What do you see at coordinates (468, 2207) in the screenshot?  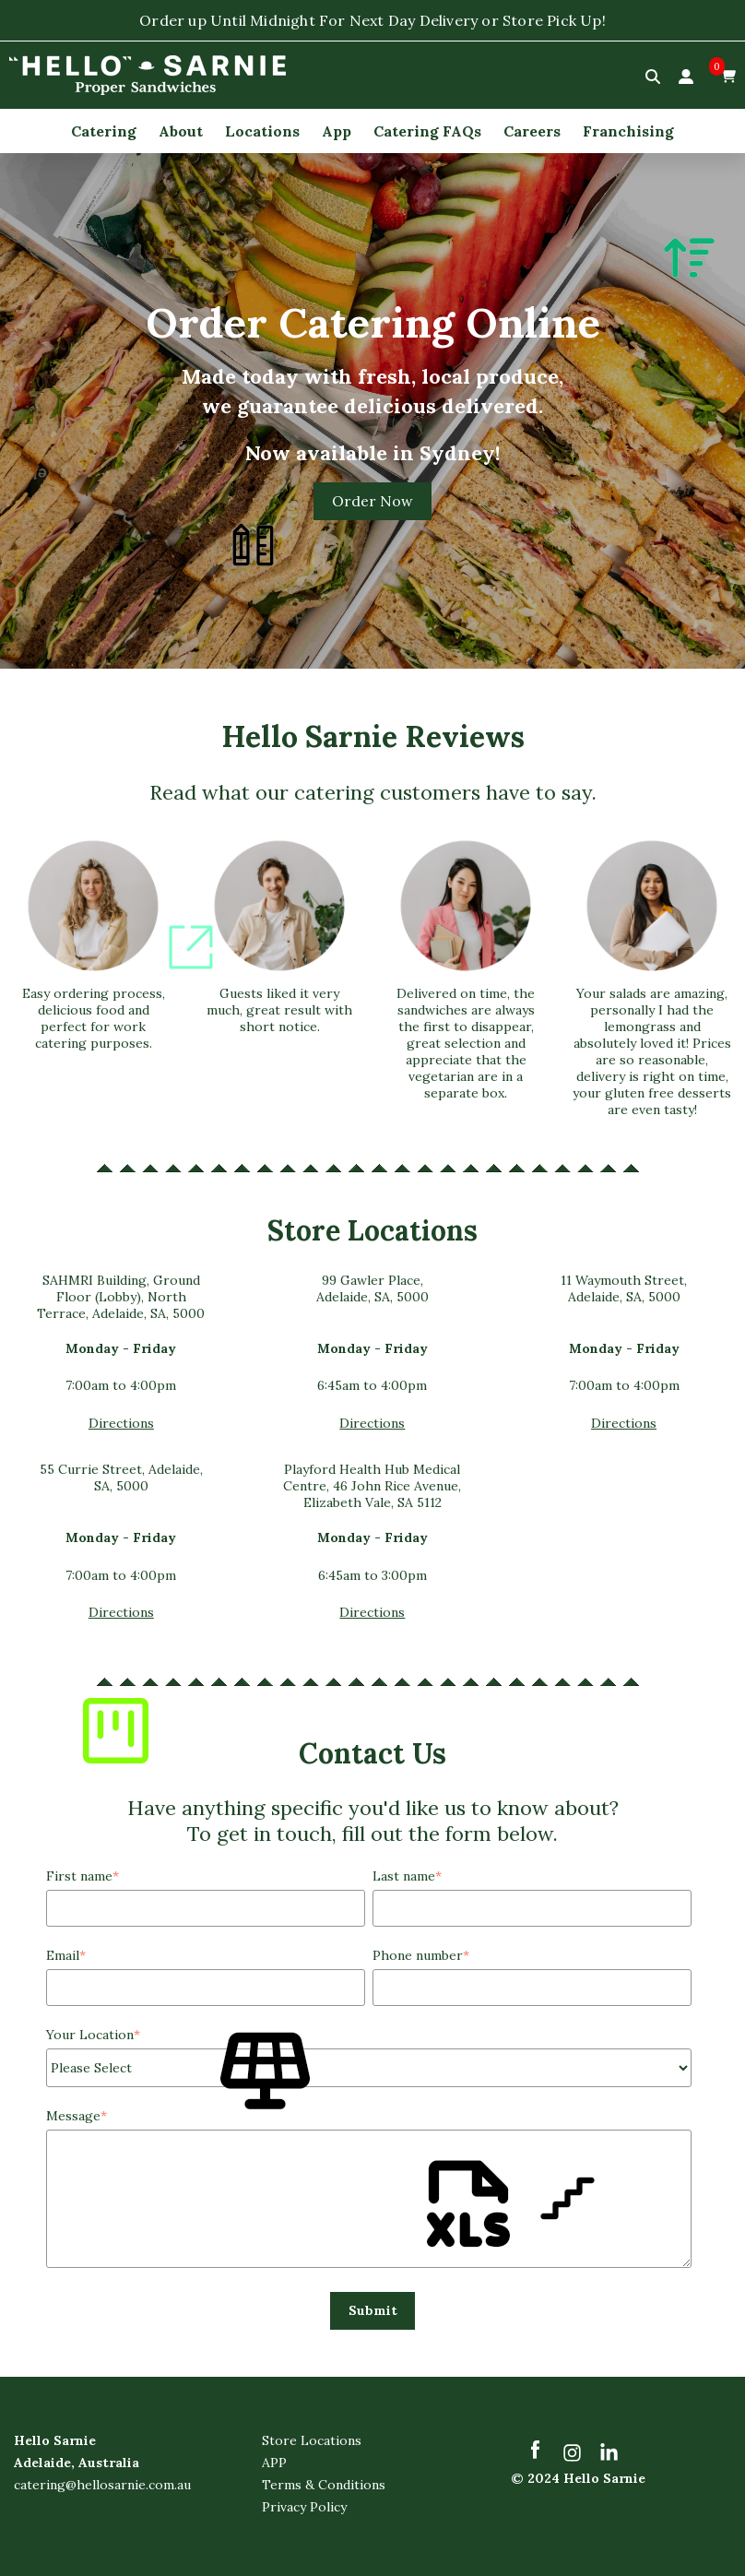 I see `open or view an Excel spreadsheet file` at bounding box center [468, 2207].